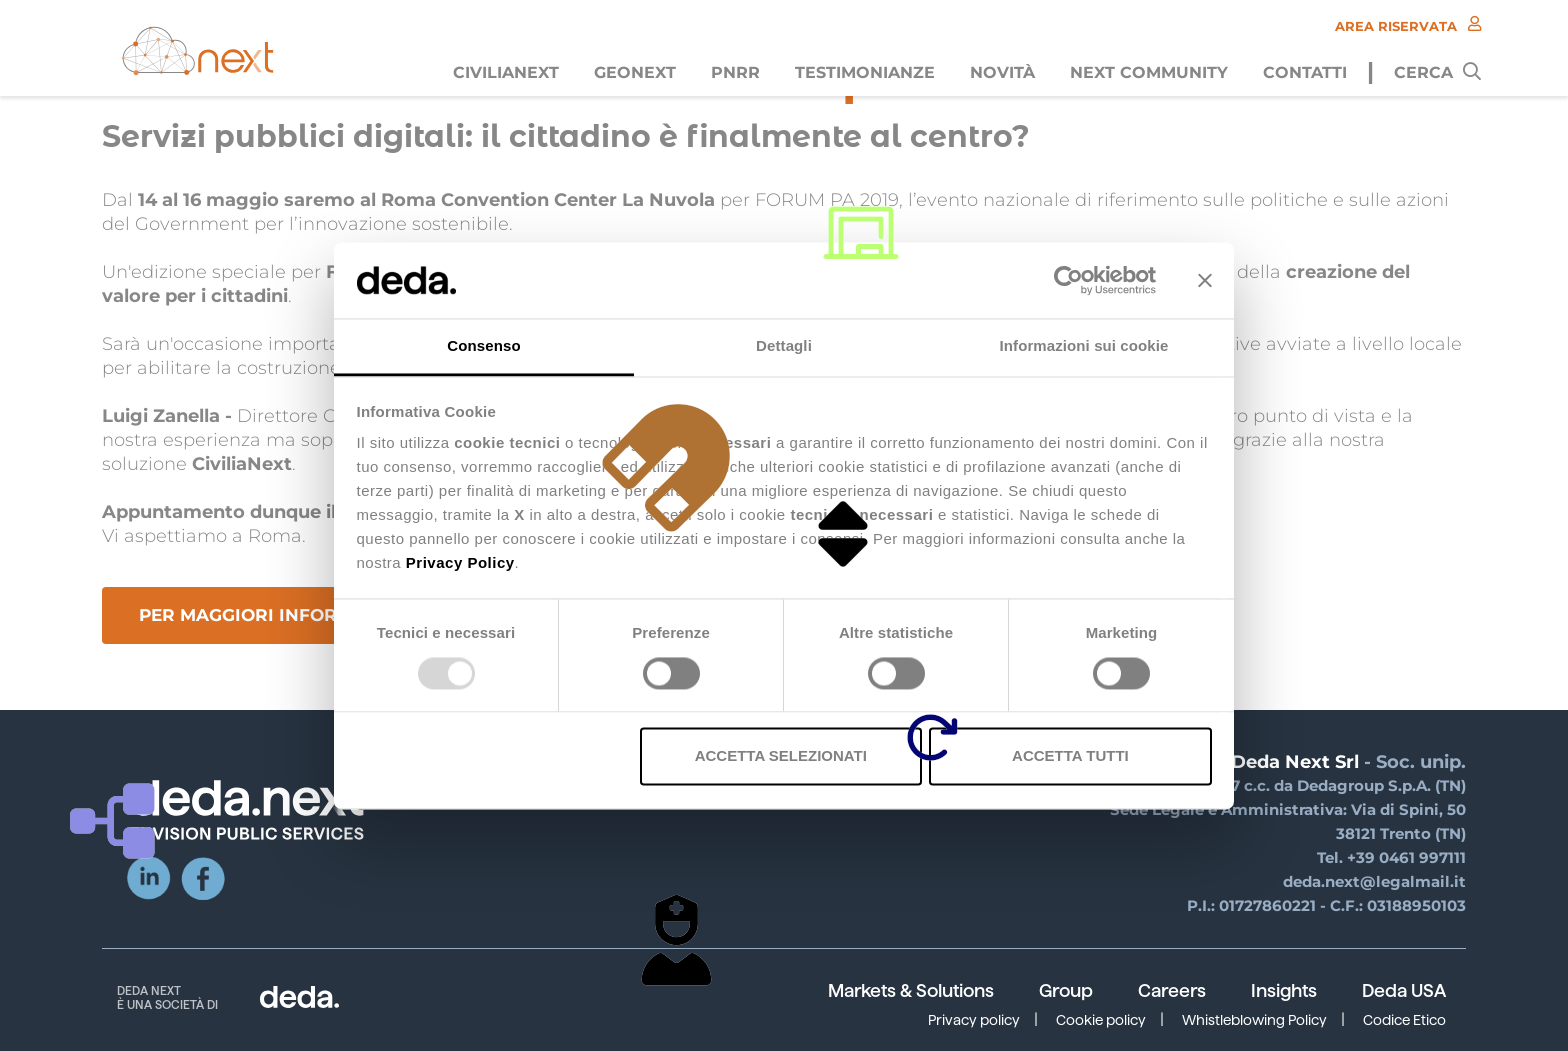 The height and width of the screenshot is (1051, 1568). Describe the element at coordinates (676, 942) in the screenshot. I see `access healthcare or nursing services` at that location.